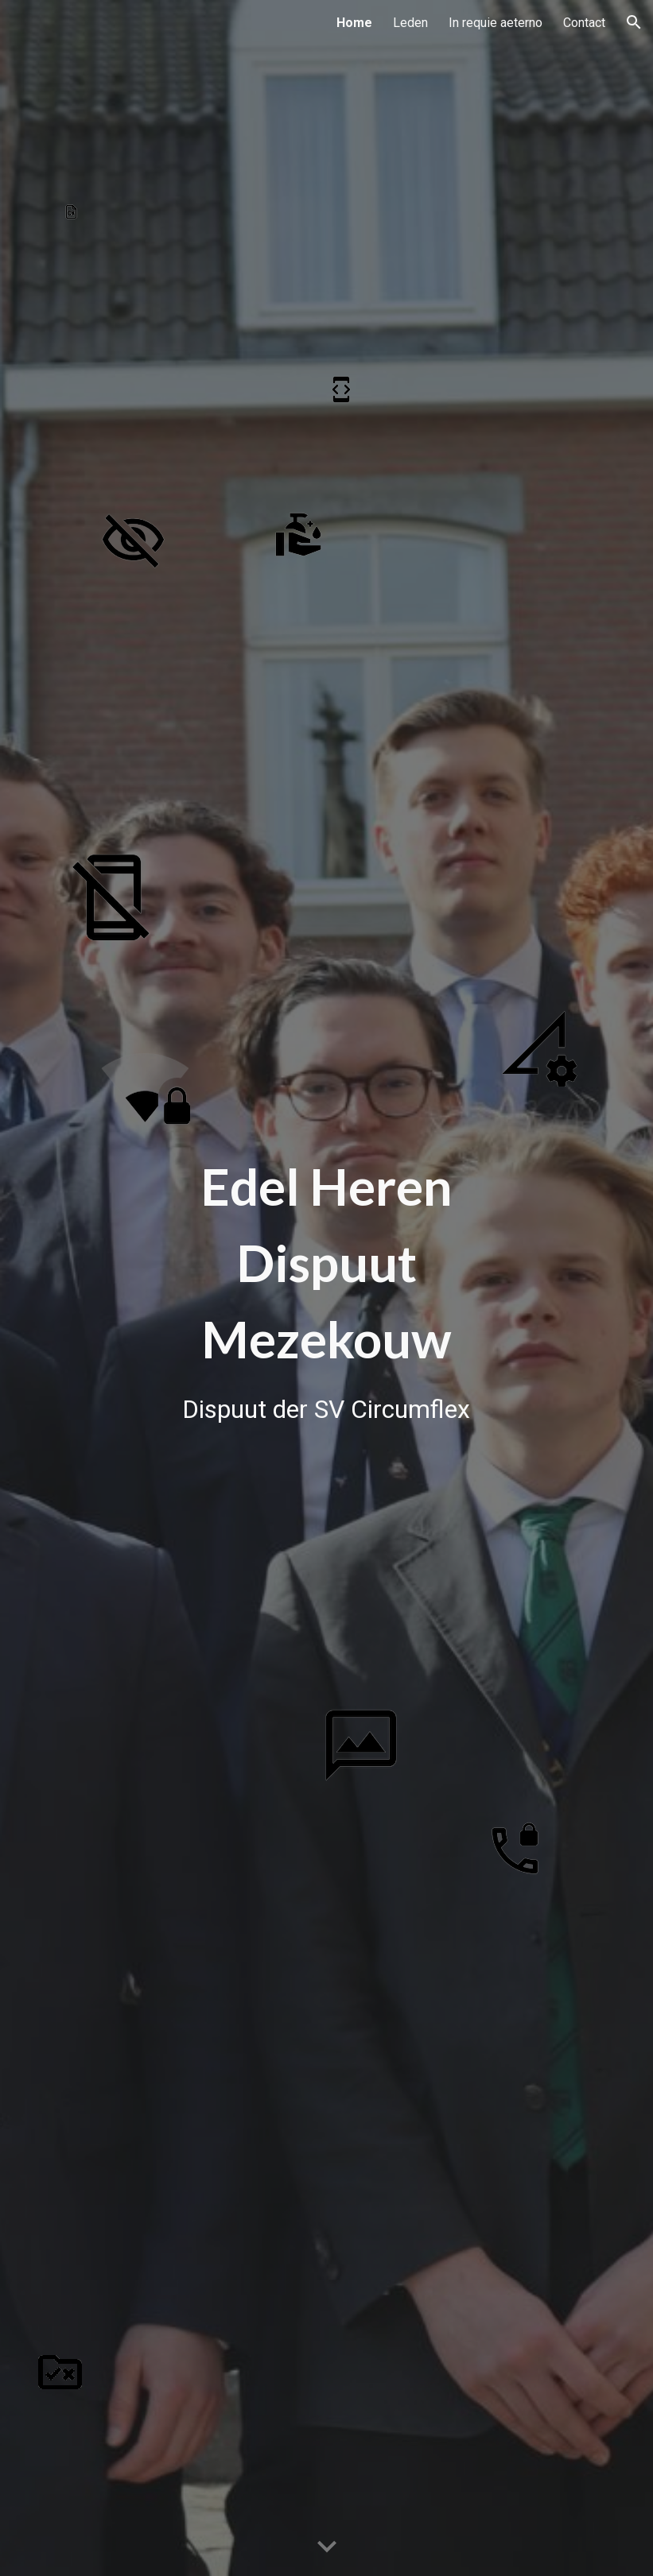 This screenshot has height=2576, width=653. What do you see at coordinates (539, 1048) in the screenshot?
I see `configure data connection settings` at bounding box center [539, 1048].